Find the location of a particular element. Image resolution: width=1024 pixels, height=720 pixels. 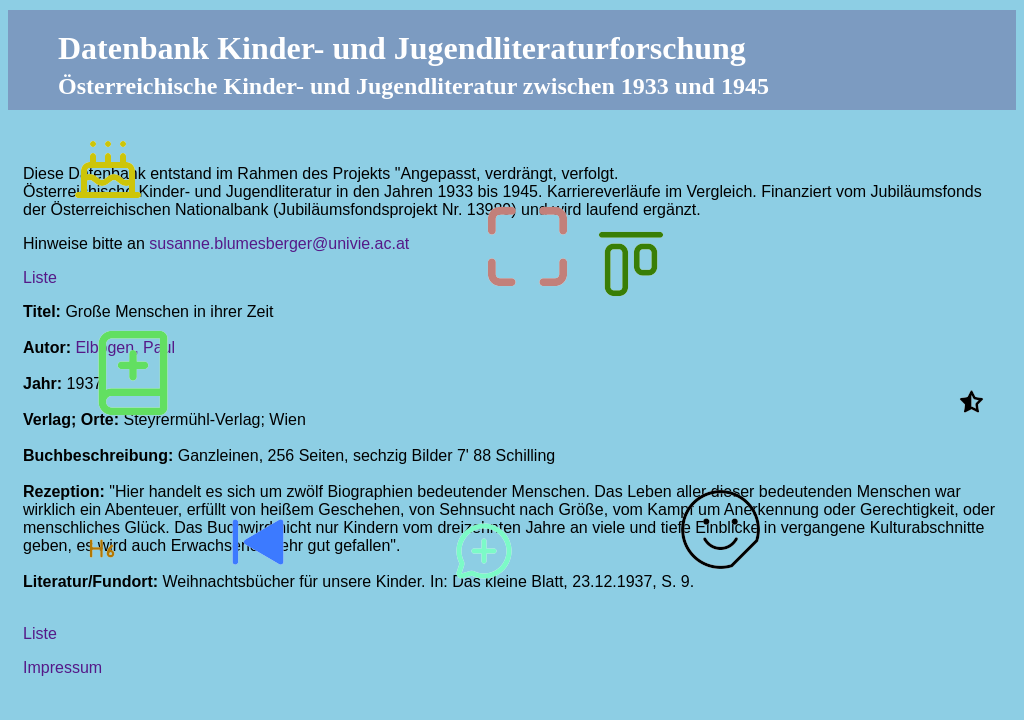

indicates a birthday or celebration is located at coordinates (108, 168).